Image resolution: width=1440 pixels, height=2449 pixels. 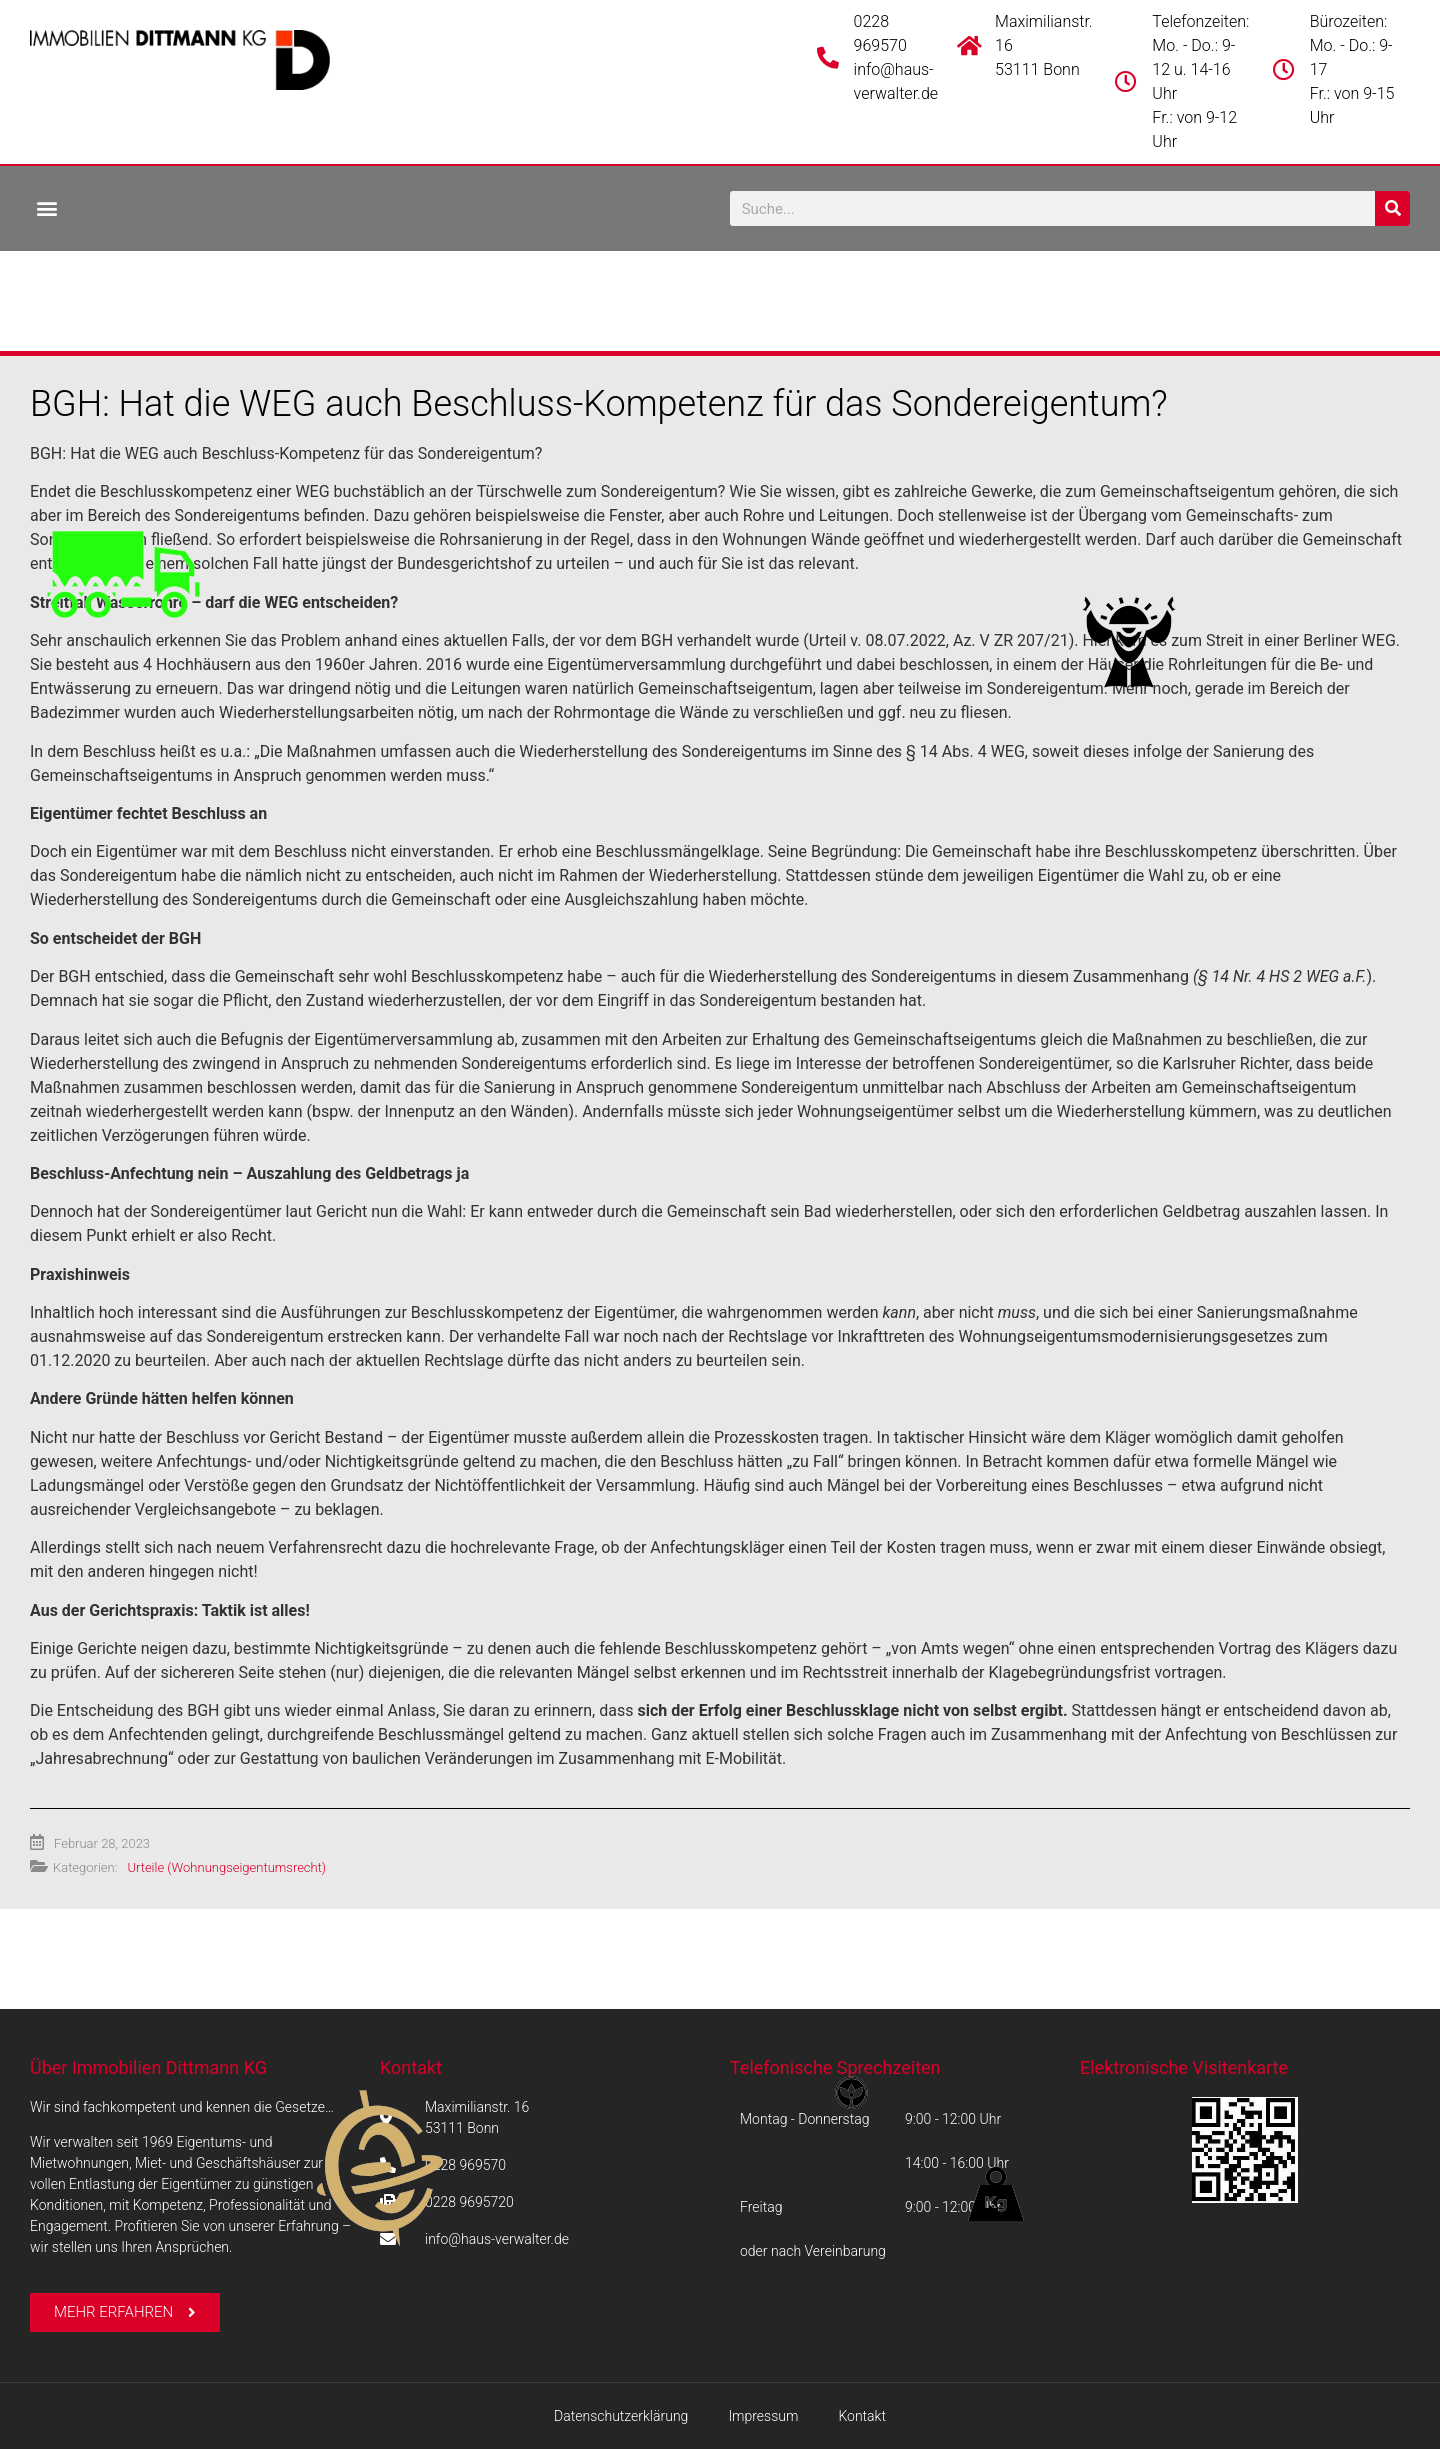 What do you see at coordinates (1129, 642) in the screenshot?
I see `select sun priest character class` at bounding box center [1129, 642].